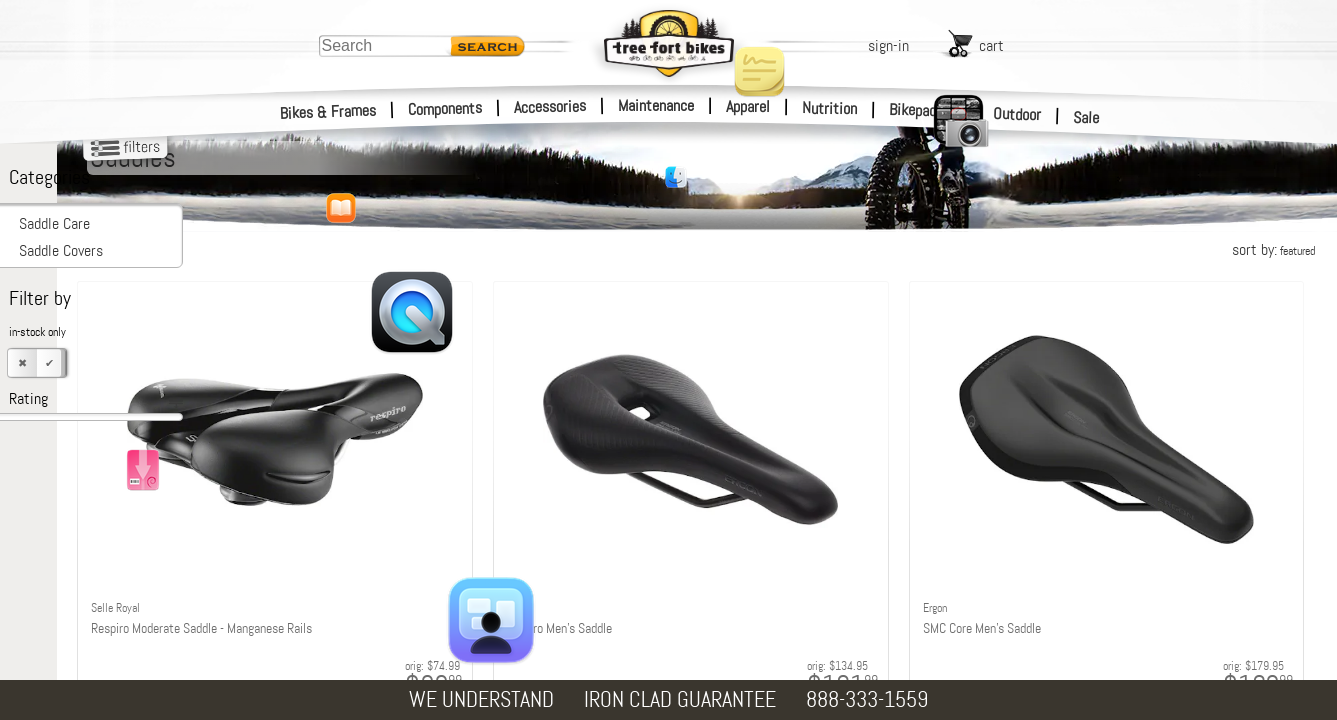 This screenshot has width=1337, height=720. What do you see at coordinates (491, 620) in the screenshot?
I see `open the screen sharing app` at bounding box center [491, 620].